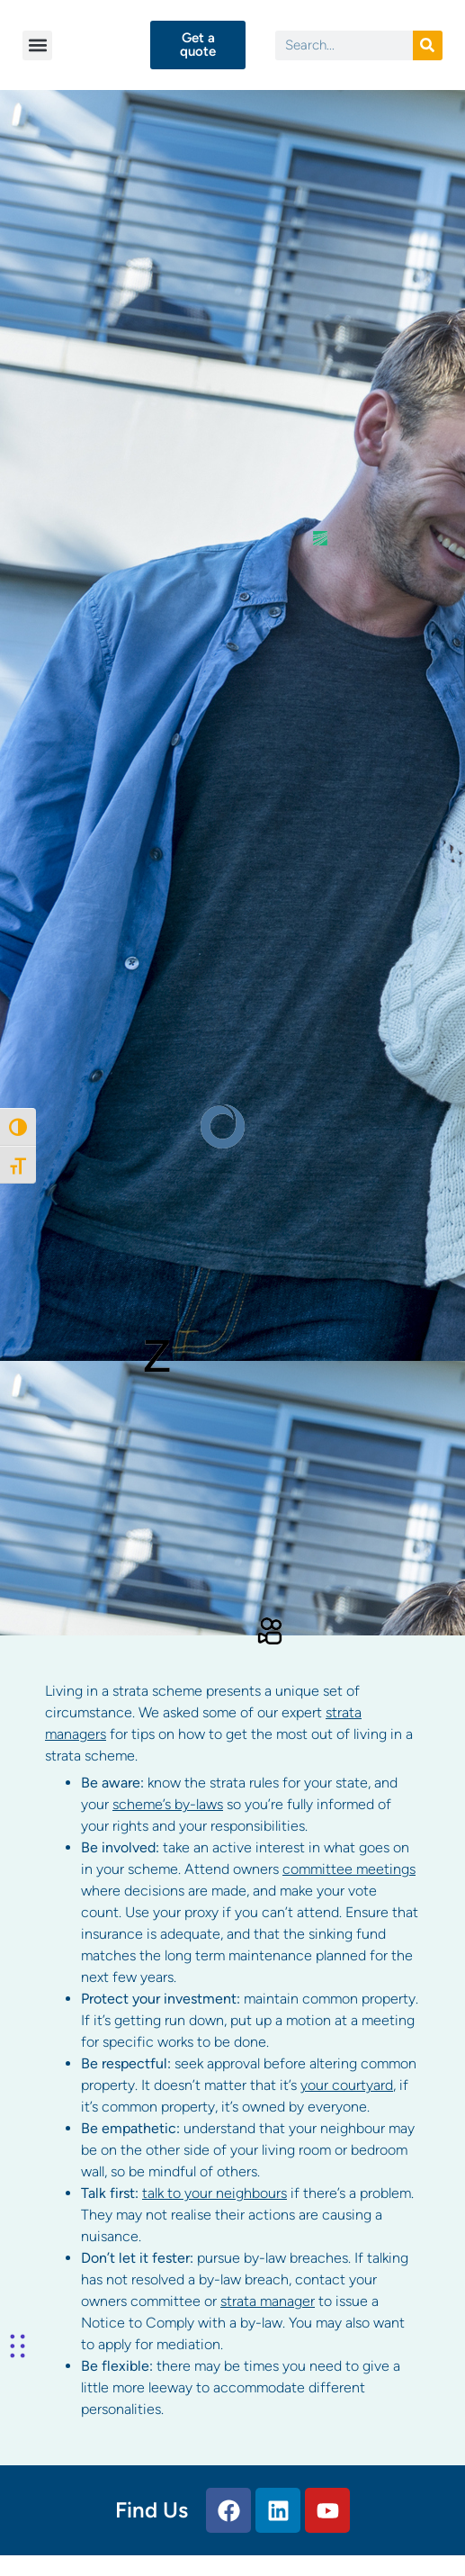  I want to click on drag to reorder this item, so click(17, 2346).